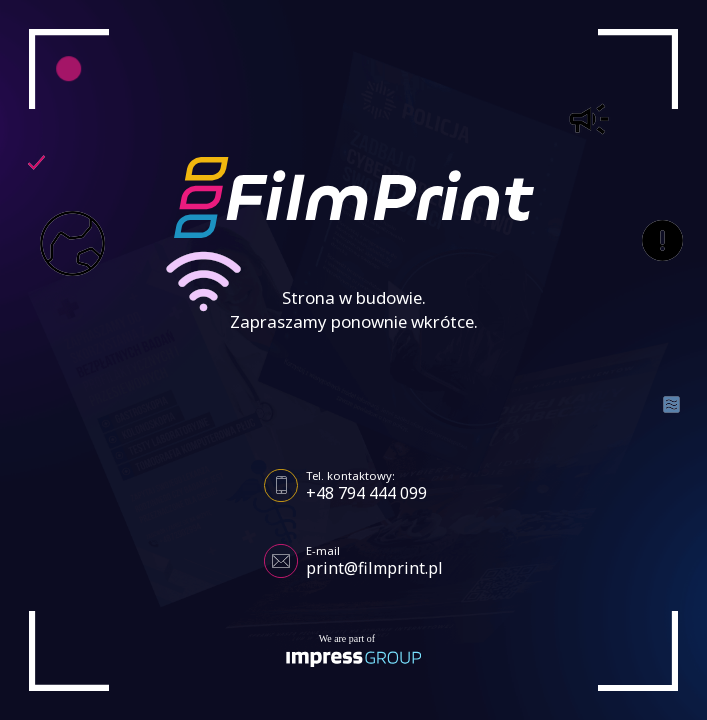 The image size is (707, 720). I want to click on indicates an error or warning state, so click(662, 240).